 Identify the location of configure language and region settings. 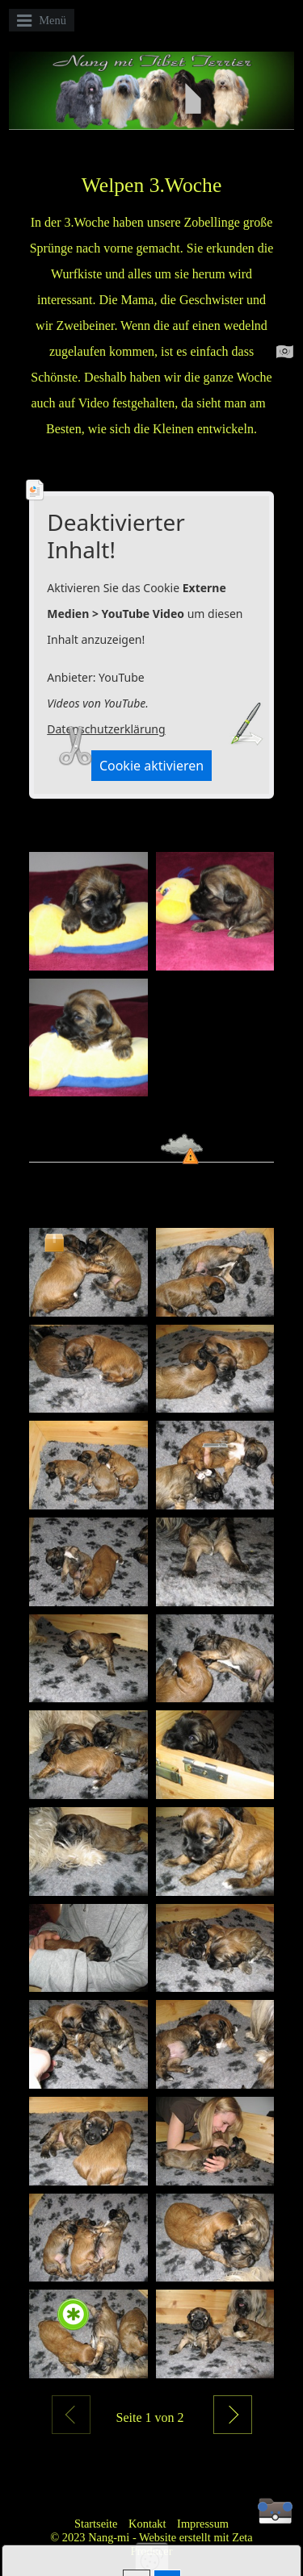
(285, 352).